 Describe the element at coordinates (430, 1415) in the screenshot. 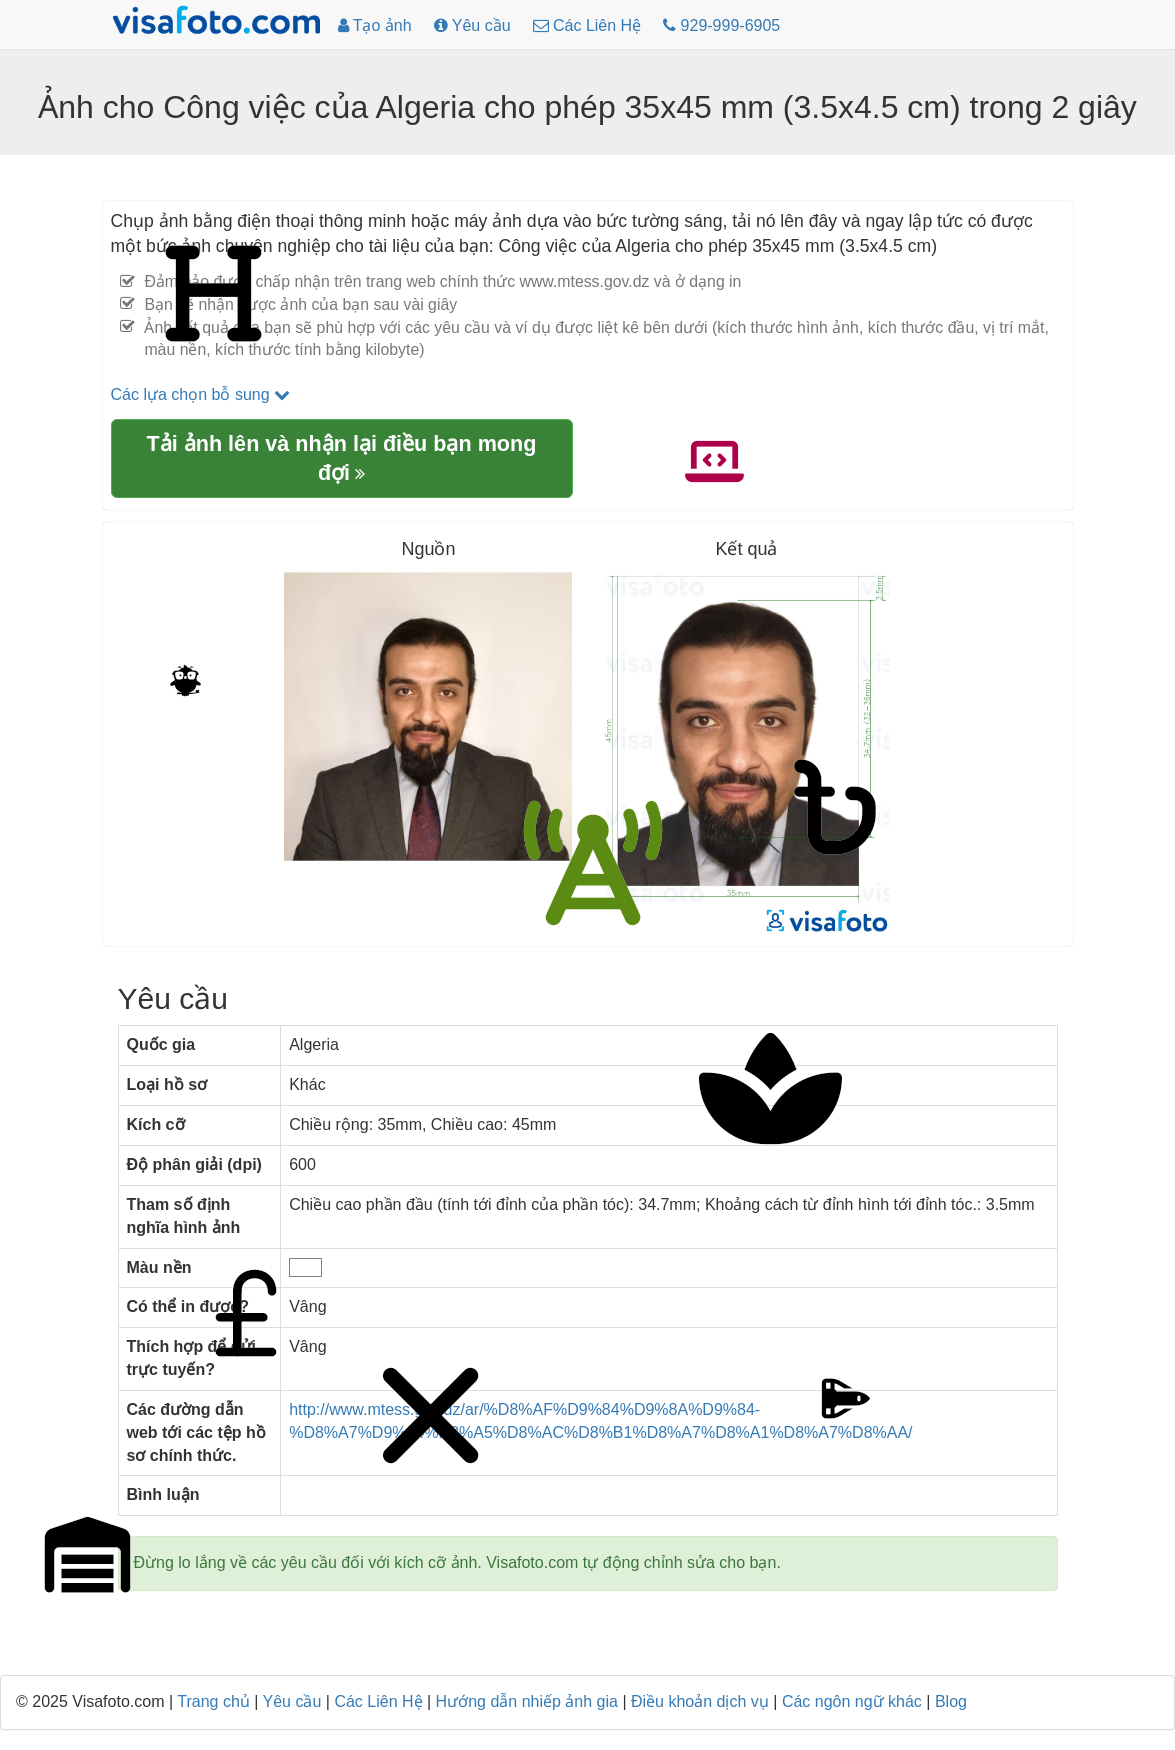

I see `close or dismiss a dialog` at that location.